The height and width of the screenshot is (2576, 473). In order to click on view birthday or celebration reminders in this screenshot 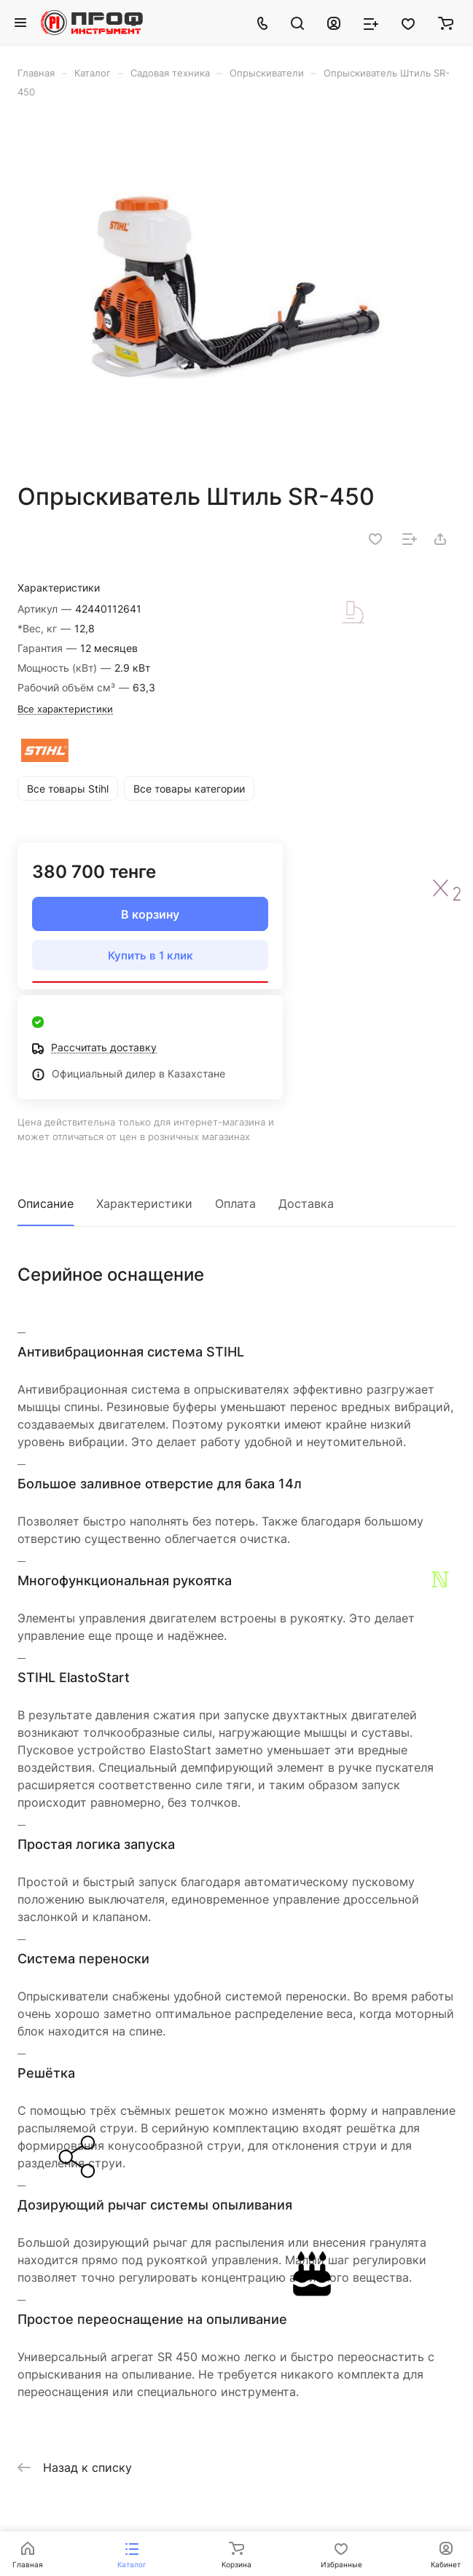, I will do `click(312, 2274)`.